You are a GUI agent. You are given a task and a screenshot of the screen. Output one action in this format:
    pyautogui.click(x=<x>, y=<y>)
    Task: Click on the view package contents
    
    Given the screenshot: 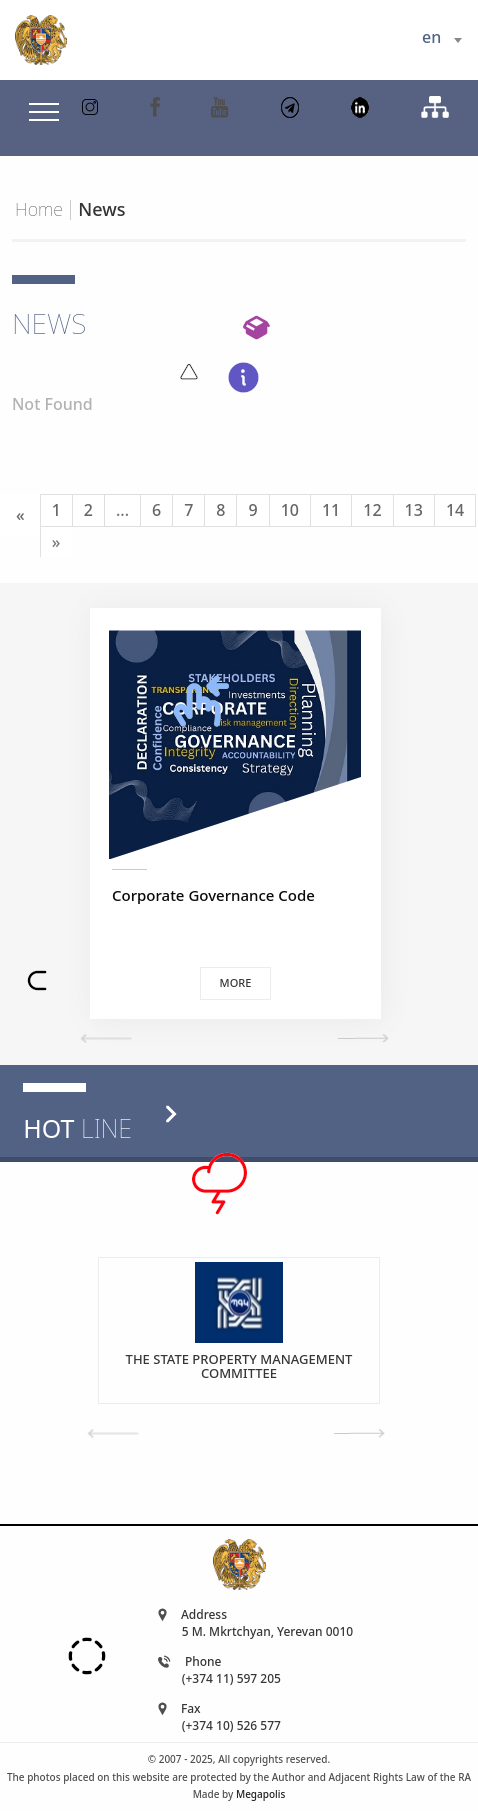 What is the action you would take?
    pyautogui.click(x=256, y=327)
    